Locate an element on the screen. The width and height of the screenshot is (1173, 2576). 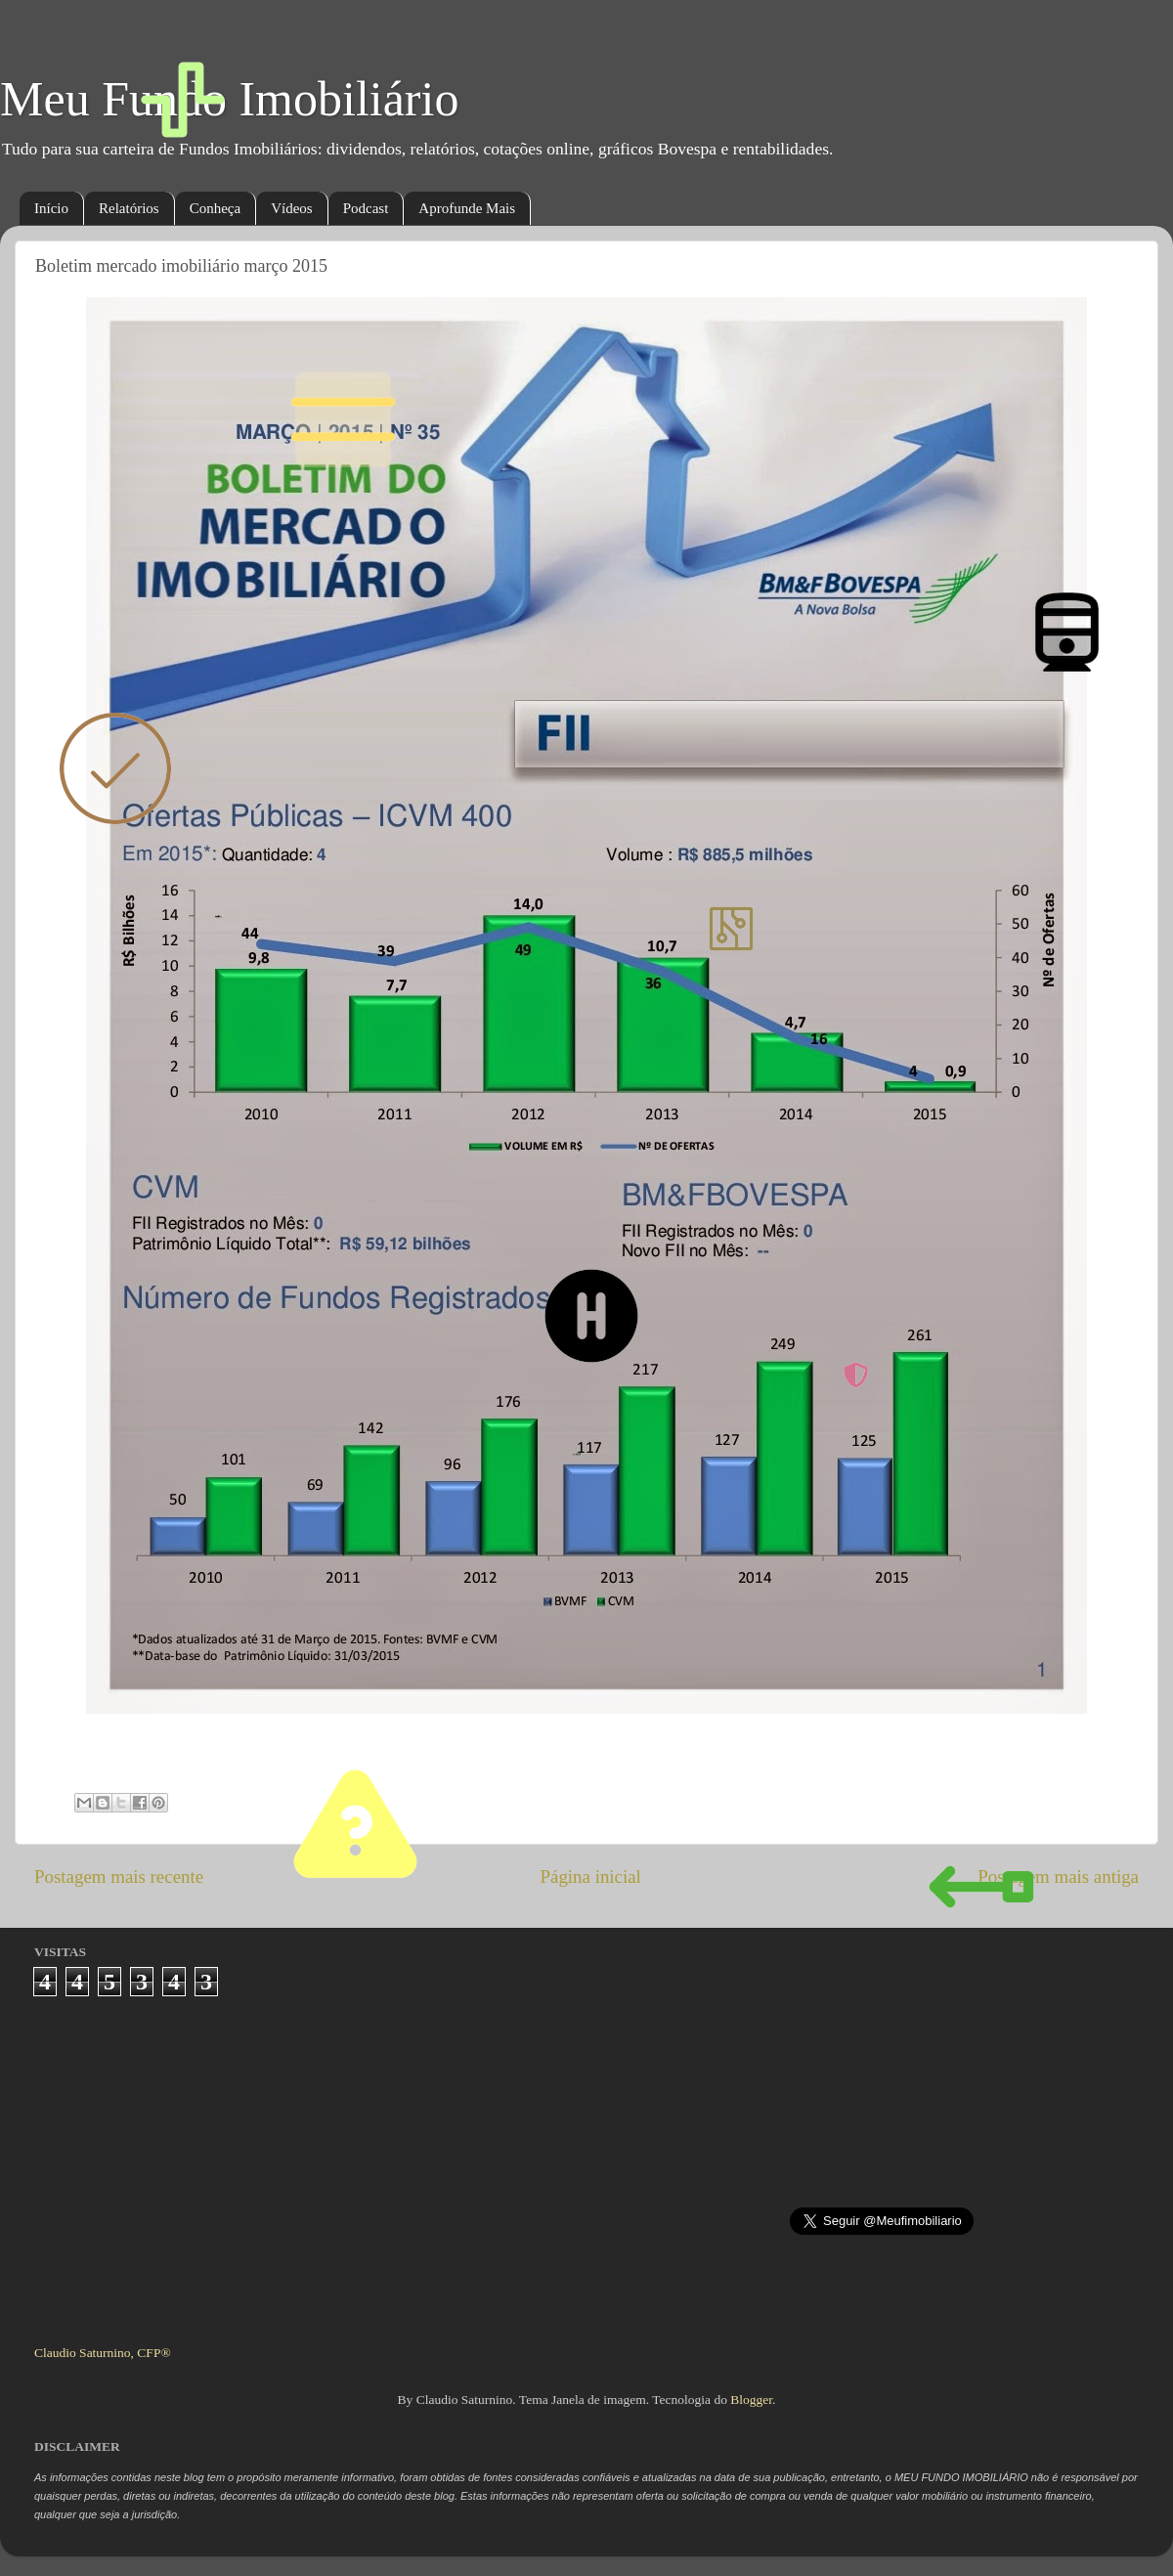
get directions to a railway or train station is located at coordinates (1066, 635).